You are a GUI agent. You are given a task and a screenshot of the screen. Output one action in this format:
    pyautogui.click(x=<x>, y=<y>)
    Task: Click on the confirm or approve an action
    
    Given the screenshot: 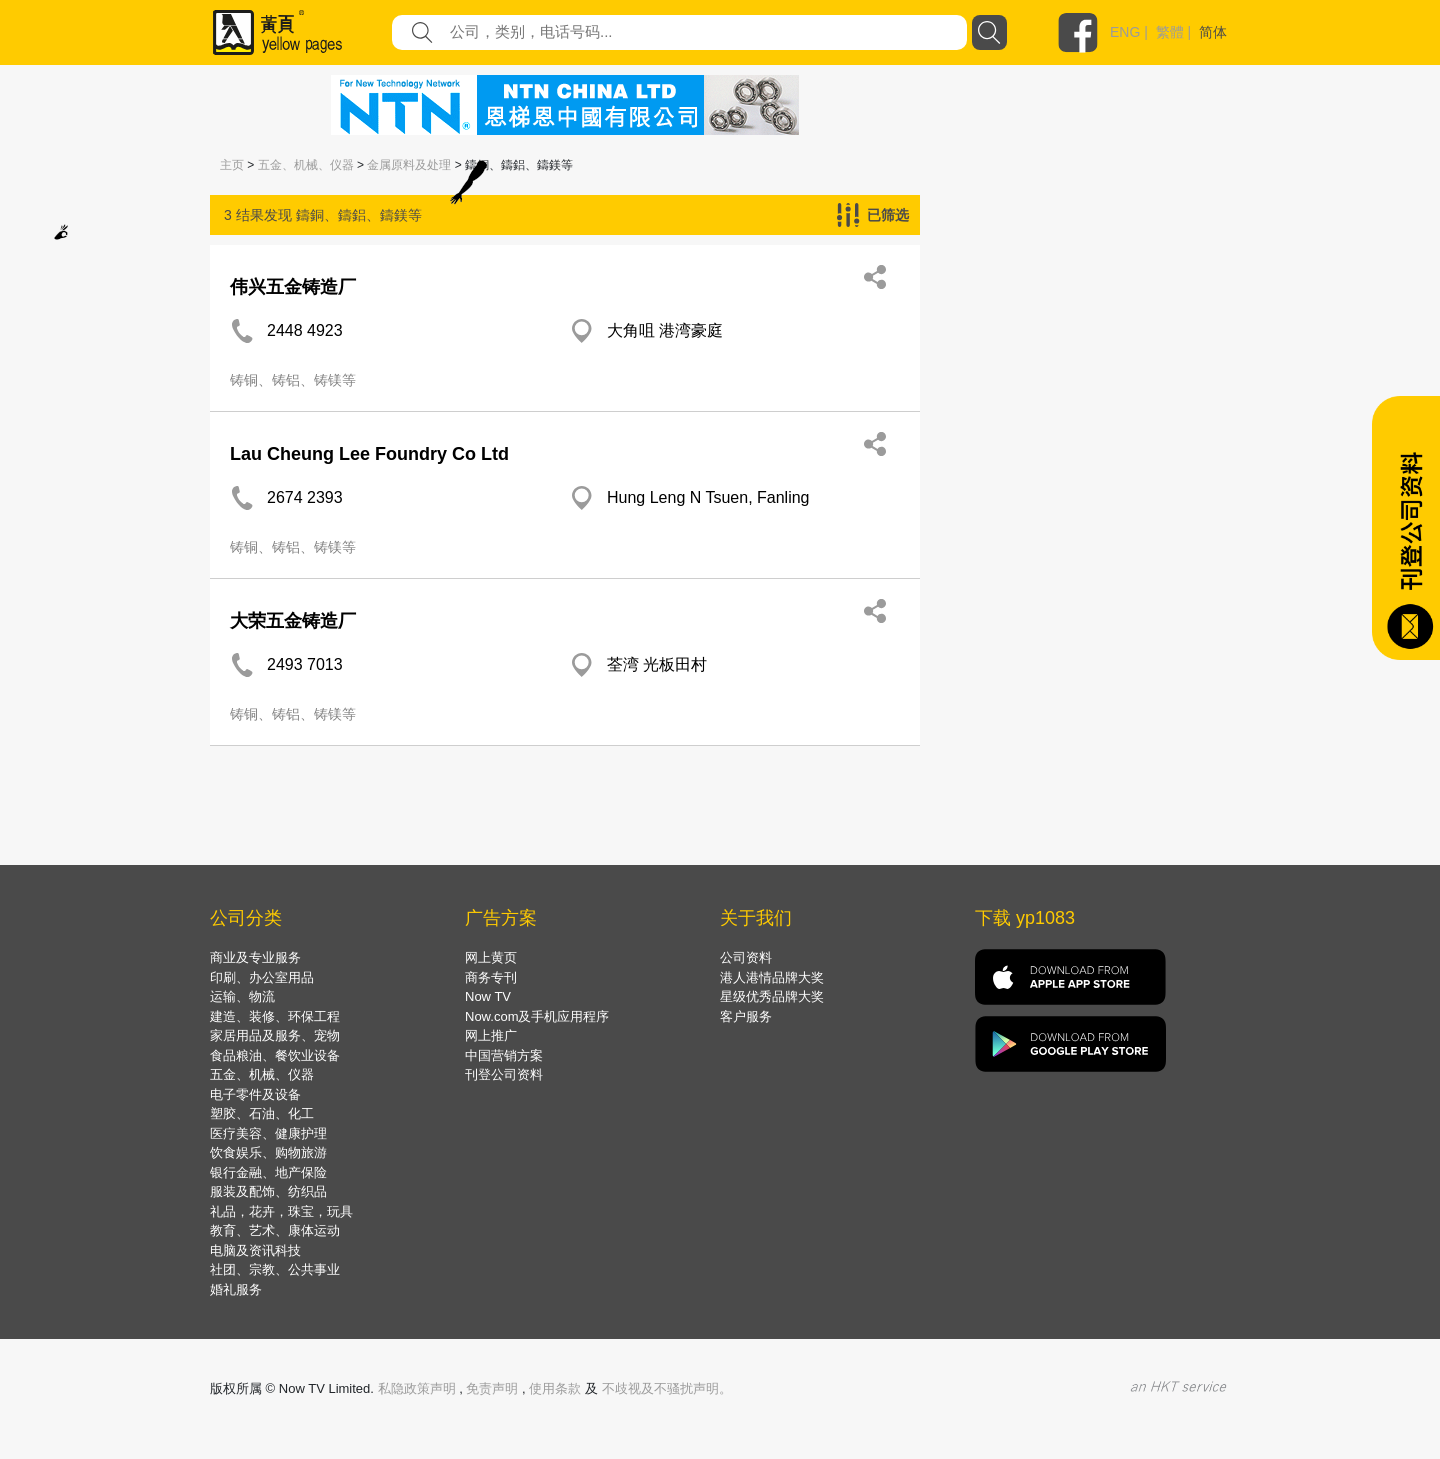 What is the action you would take?
    pyautogui.click(x=61, y=232)
    